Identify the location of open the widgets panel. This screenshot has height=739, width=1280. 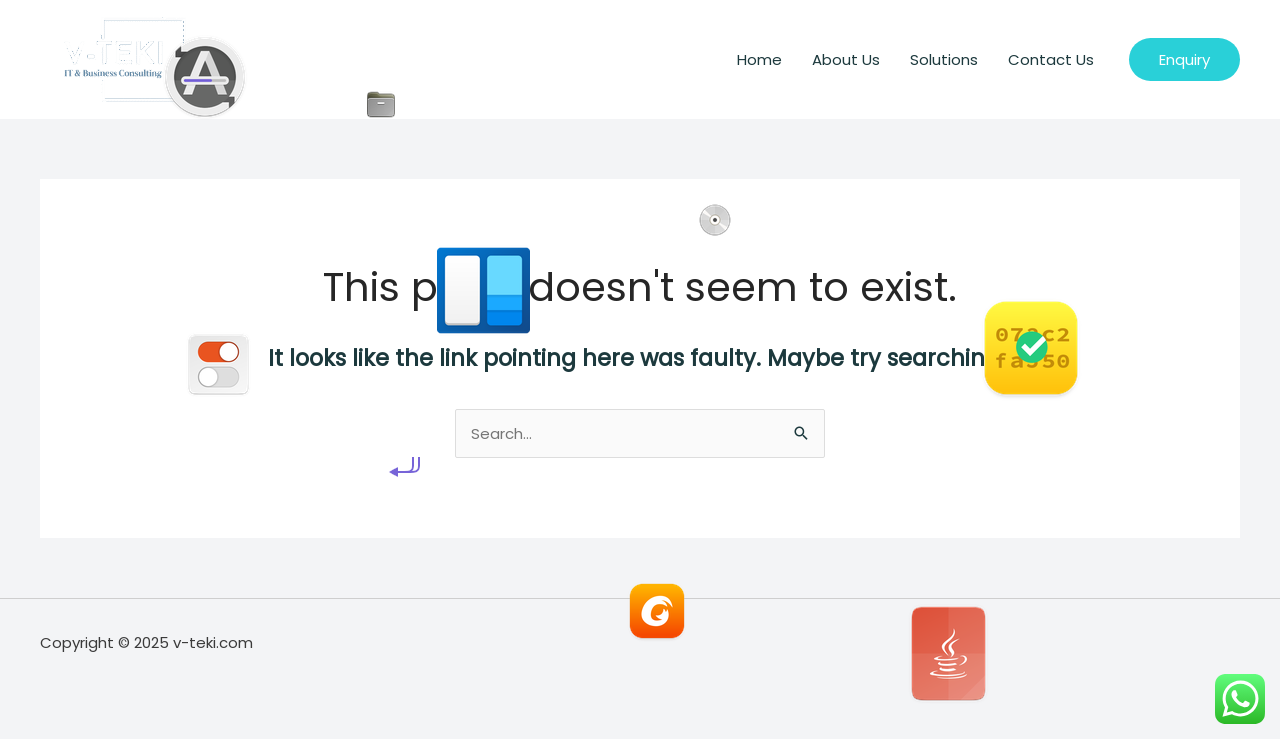
(483, 290).